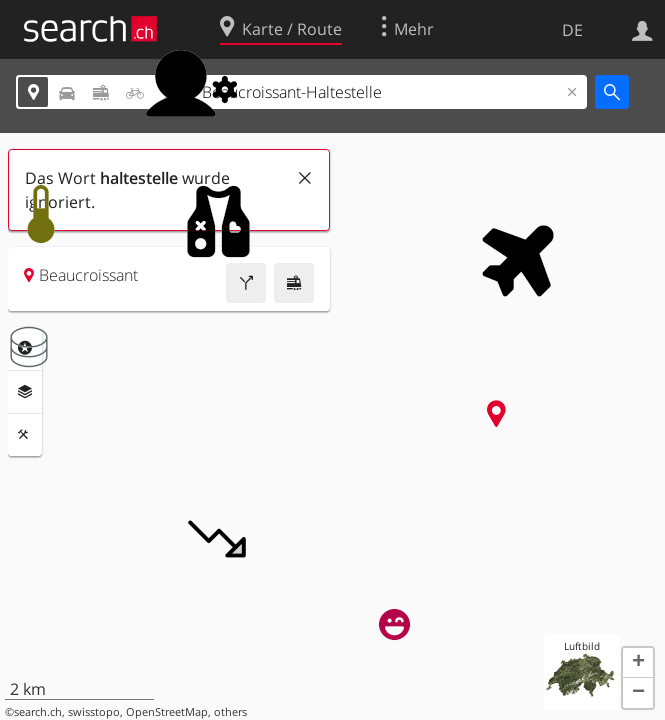 Image resolution: width=665 pixels, height=720 pixels. What do you see at coordinates (29, 347) in the screenshot?
I see `access database or data storage` at bounding box center [29, 347].